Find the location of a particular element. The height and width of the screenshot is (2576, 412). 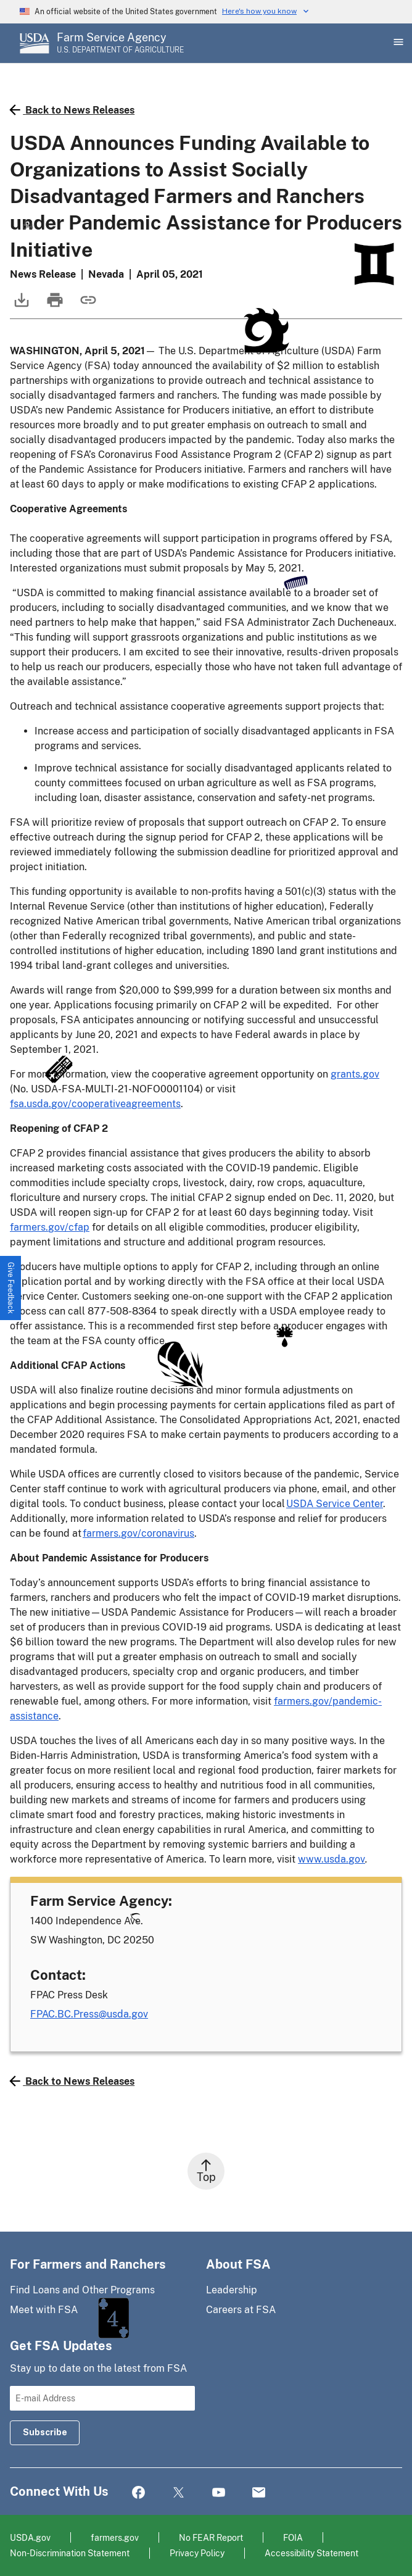

view your boarding pass is located at coordinates (59, 1069).